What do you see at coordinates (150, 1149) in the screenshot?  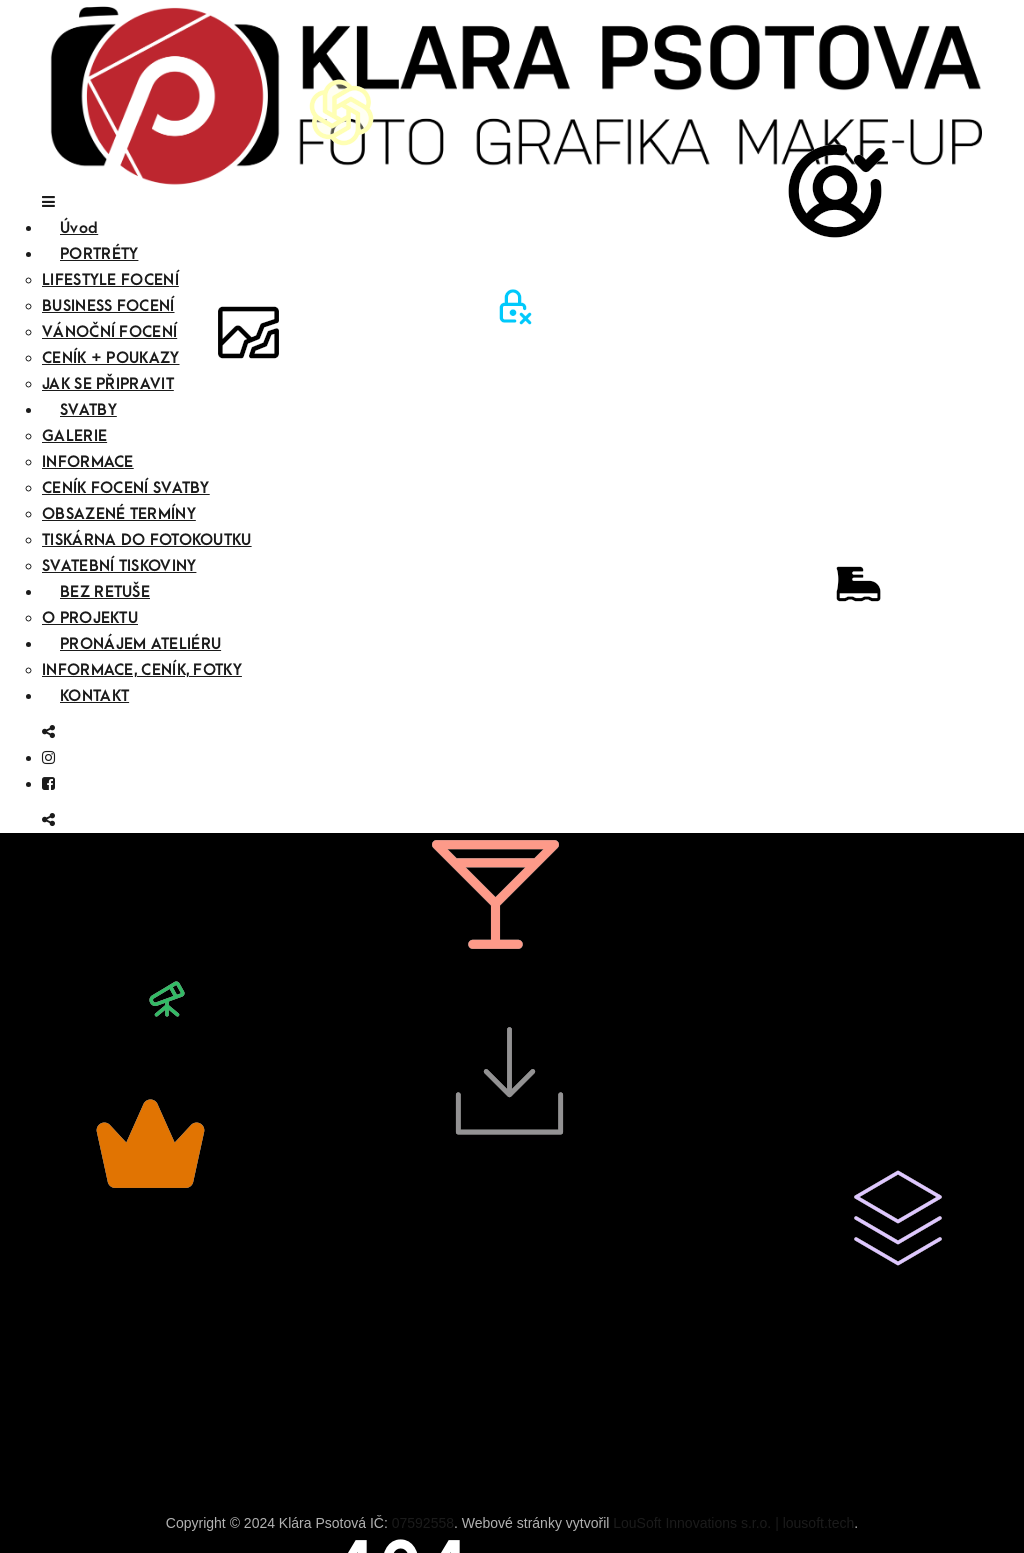 I see `indicates premium or VIP membership status` at bounding box center [150, 1149].